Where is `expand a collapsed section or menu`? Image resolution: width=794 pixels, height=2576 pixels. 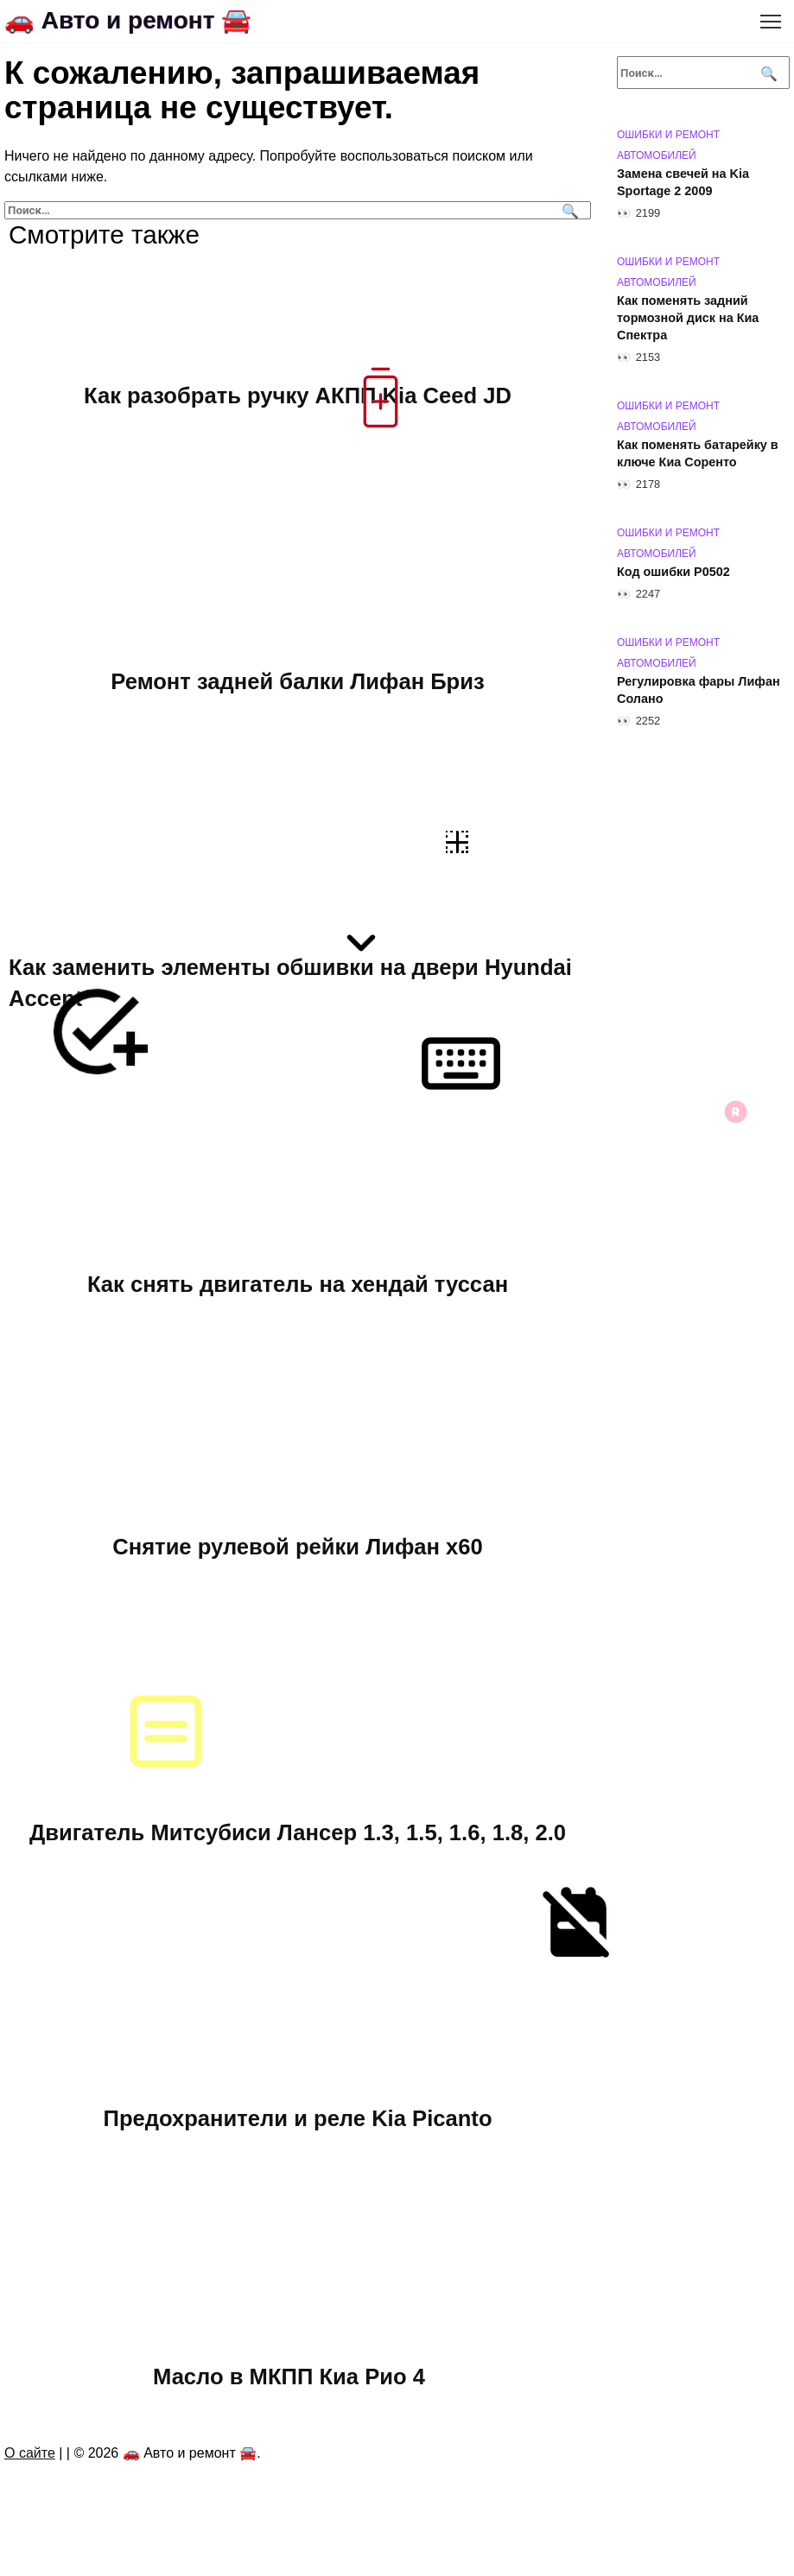 expand a collapsed section or menu is located at coordinates (361, 942).